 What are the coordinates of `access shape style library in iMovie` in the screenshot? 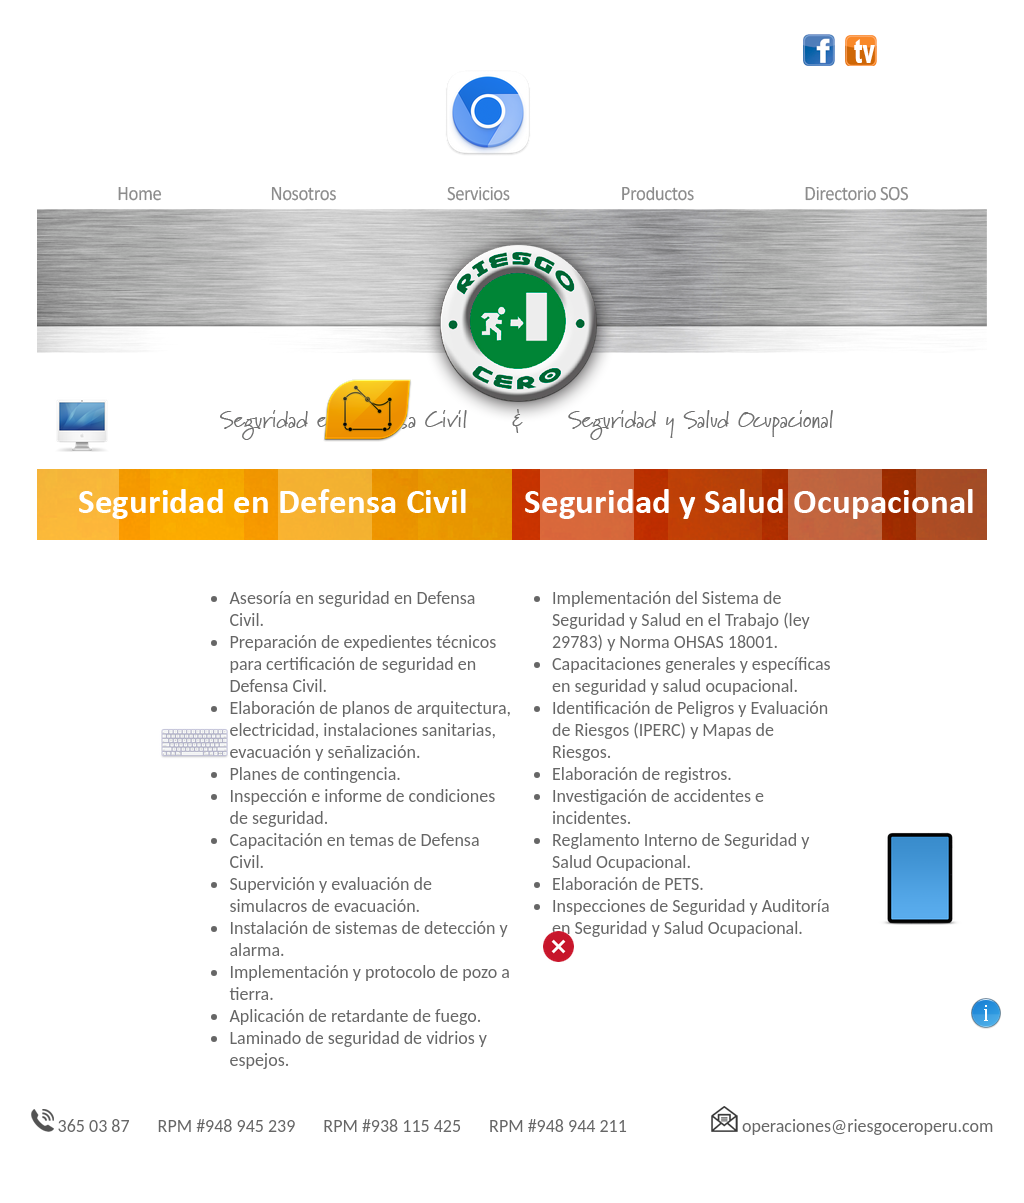 It's located at (367, 409).